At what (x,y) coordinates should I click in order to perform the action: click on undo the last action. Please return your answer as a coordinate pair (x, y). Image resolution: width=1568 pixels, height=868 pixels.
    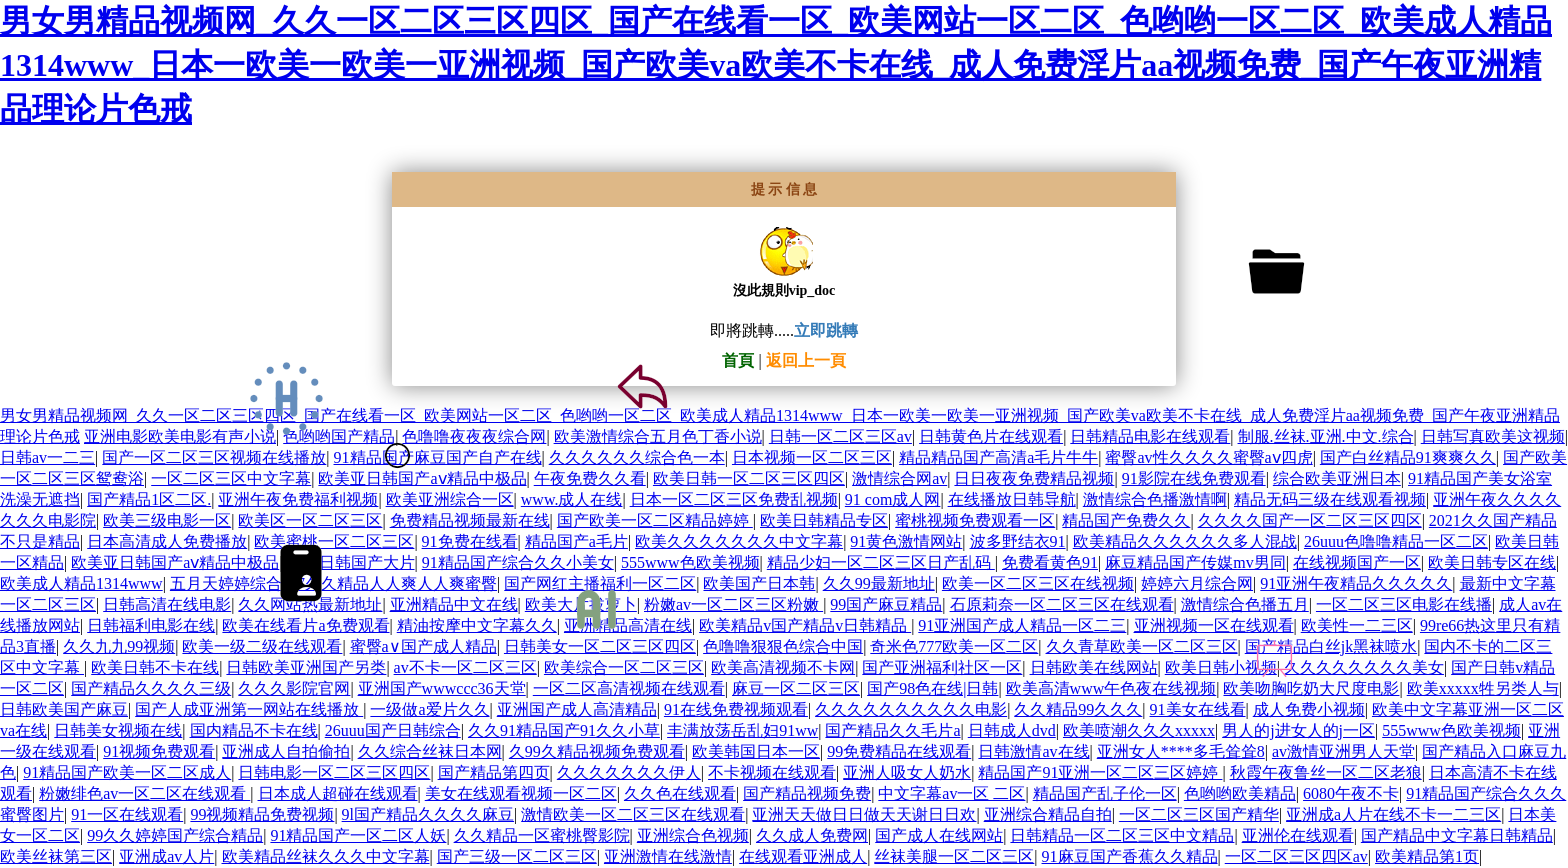
    Looking at the image, I should click on (642, 386).